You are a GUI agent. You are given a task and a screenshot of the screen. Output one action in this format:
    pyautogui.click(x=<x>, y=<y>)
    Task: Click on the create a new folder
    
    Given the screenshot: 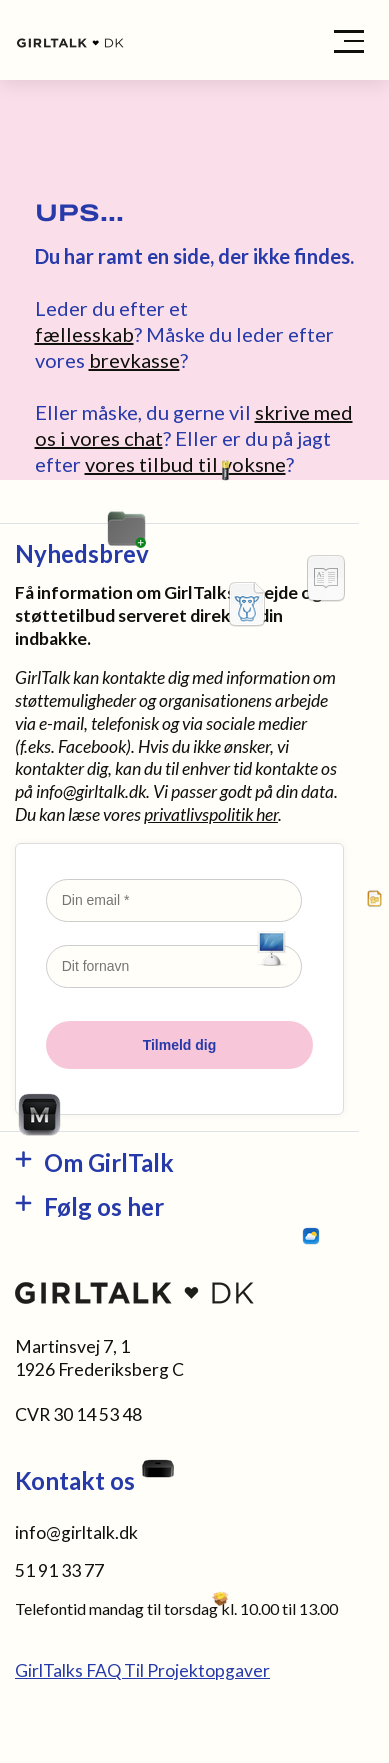 What is the action you would take?
    pyautogui.click(x=126, y=528)
    